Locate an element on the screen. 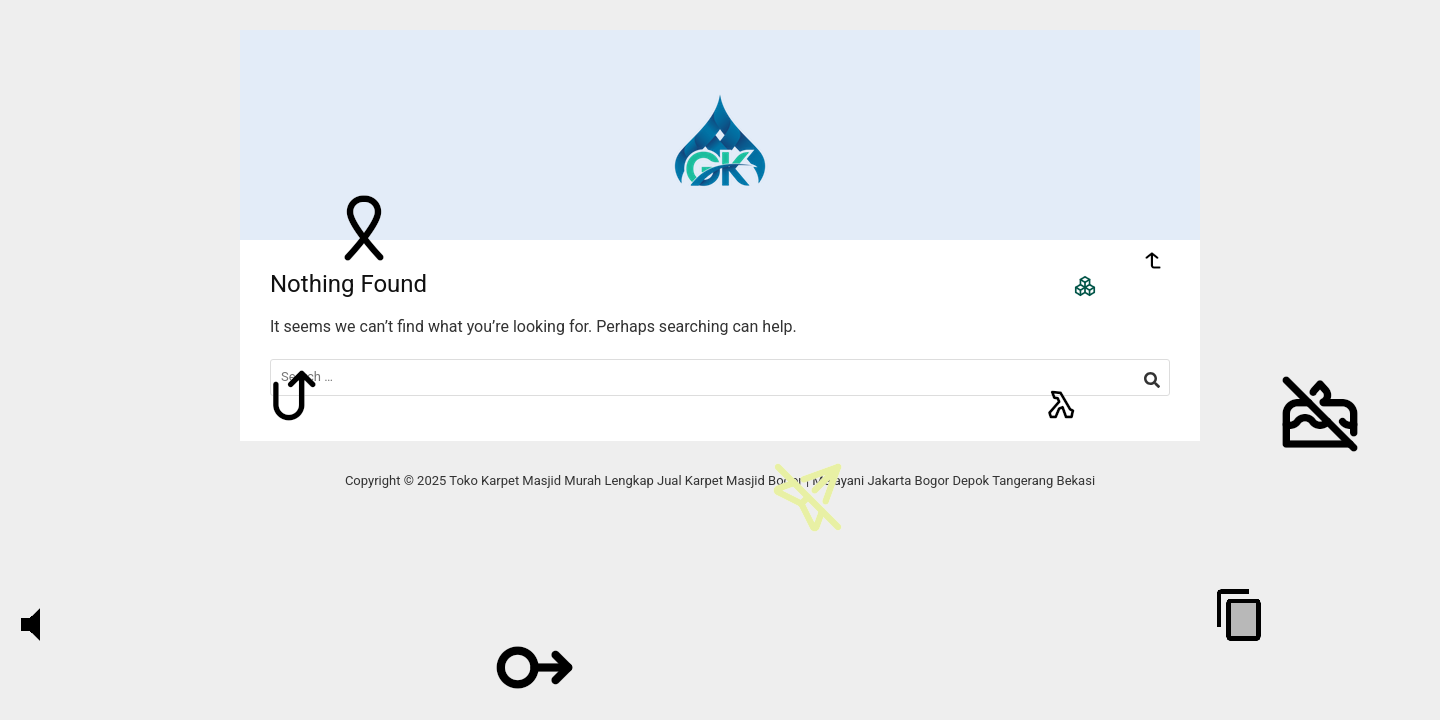 The width and height of the screenshot is (1440, 720). swipe right to continue or proceed is located at coordinates (534, 667).